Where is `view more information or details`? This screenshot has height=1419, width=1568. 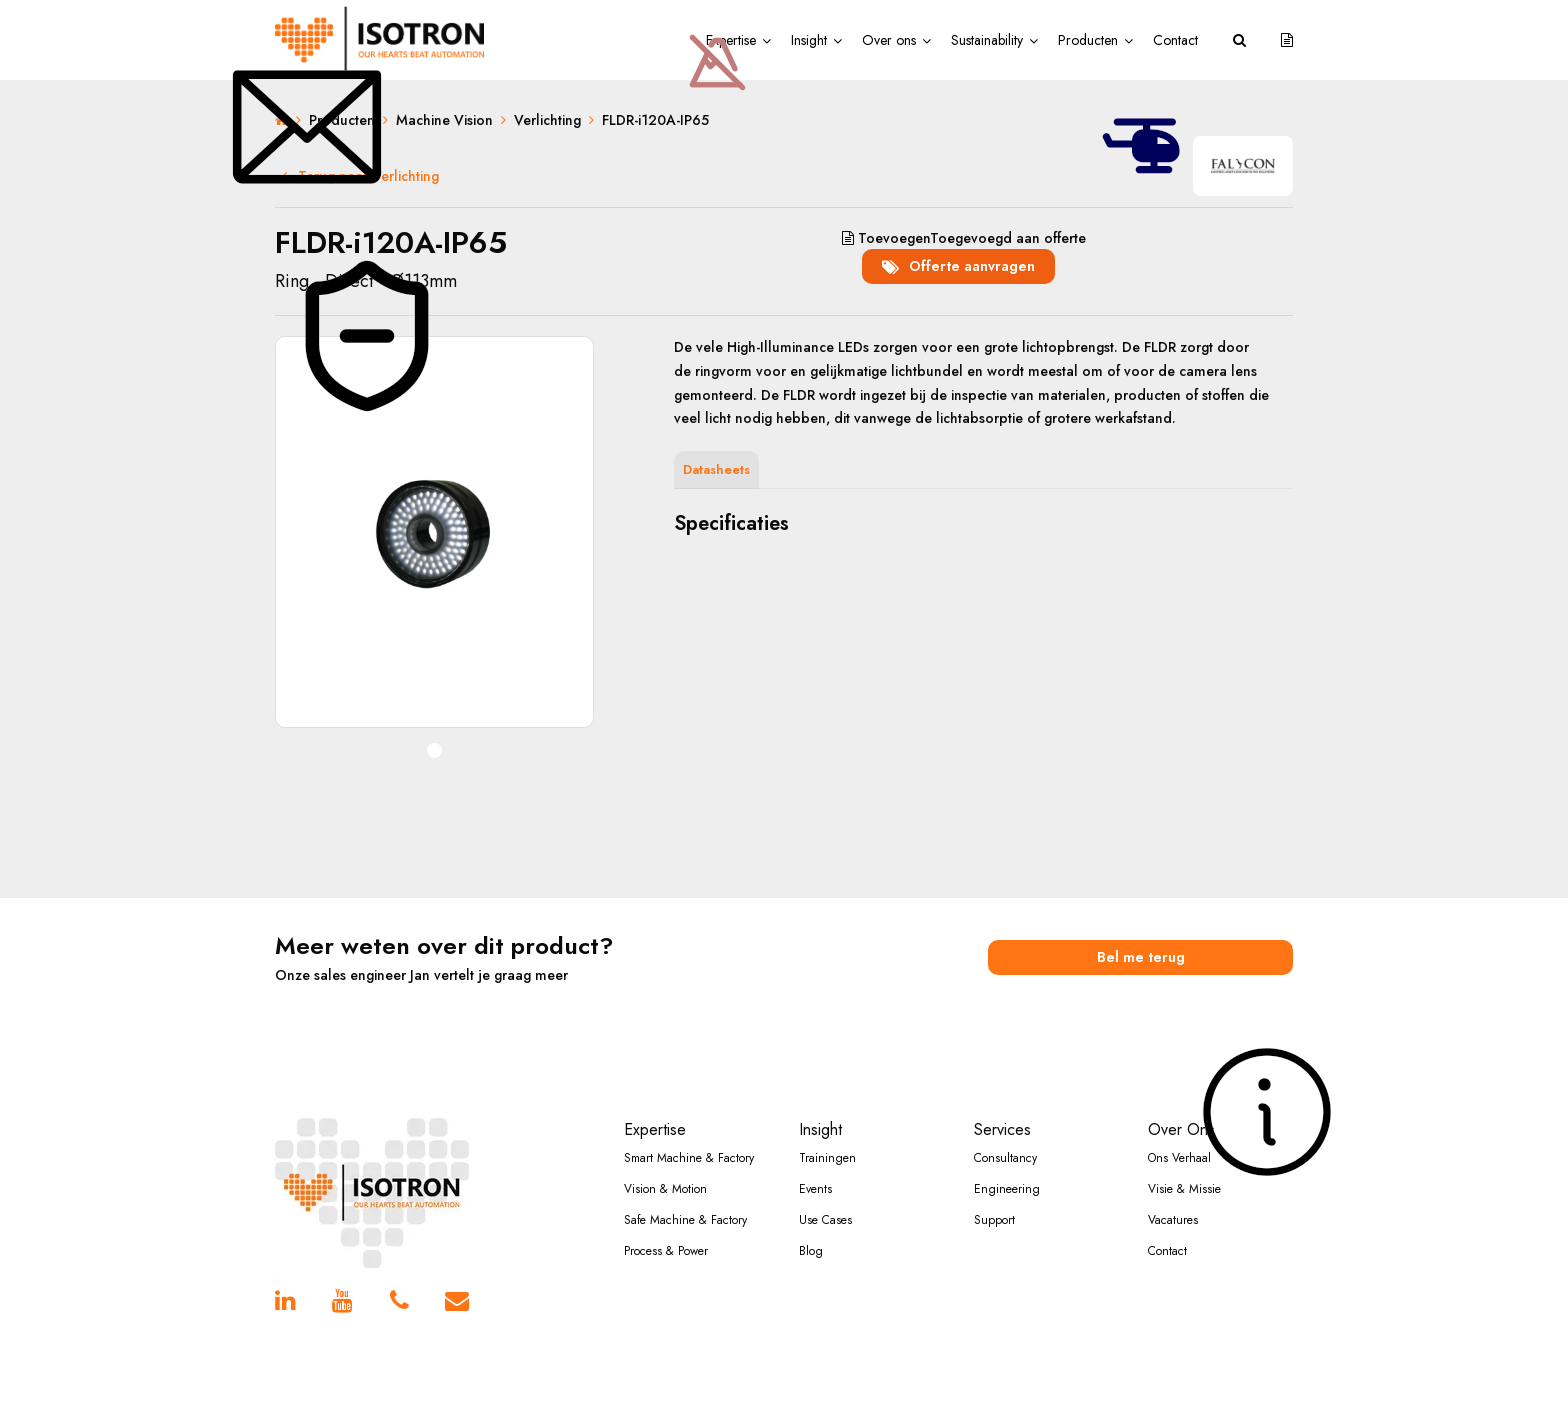
view more information or details is located at coordinates (1267, 1112).